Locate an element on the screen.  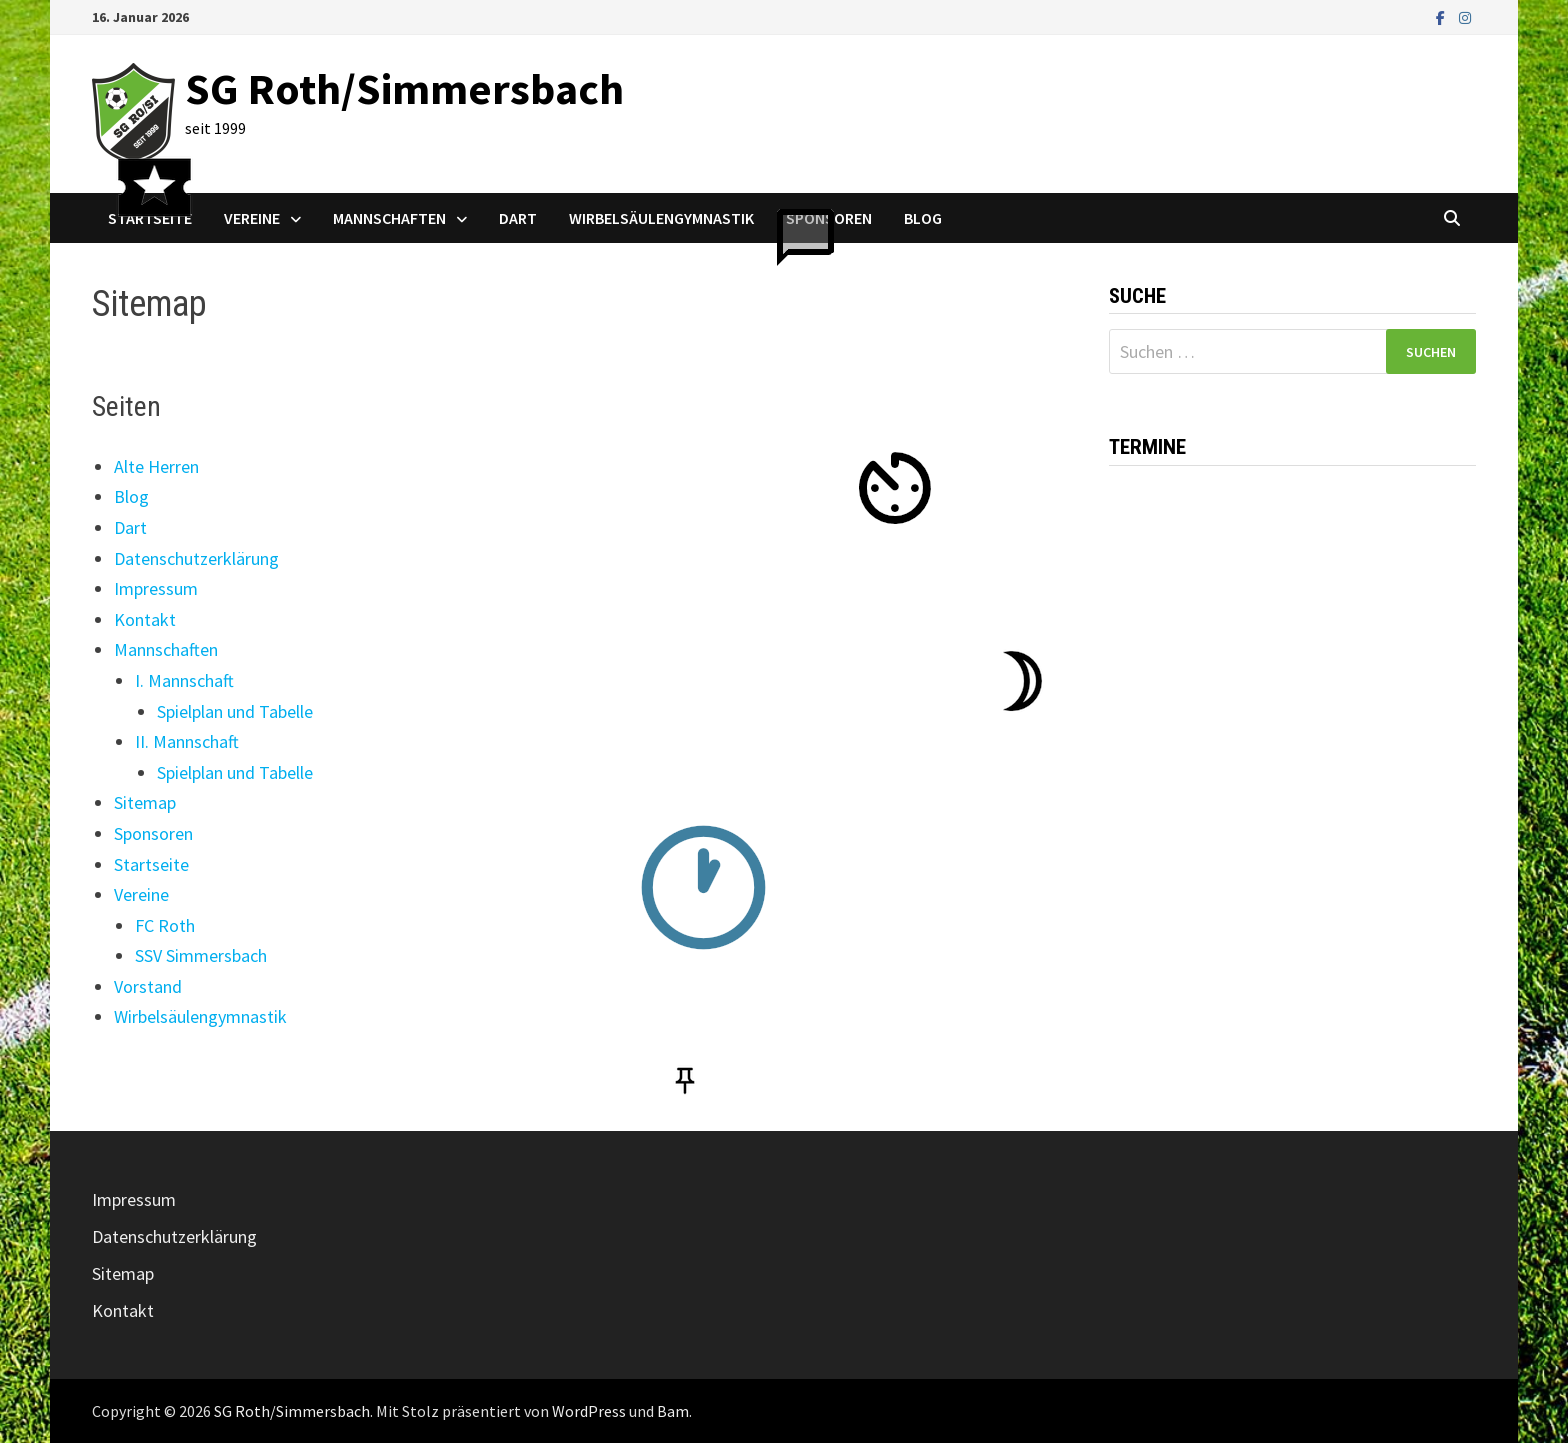
open chat or messaging is located at coordinates (805, 237).